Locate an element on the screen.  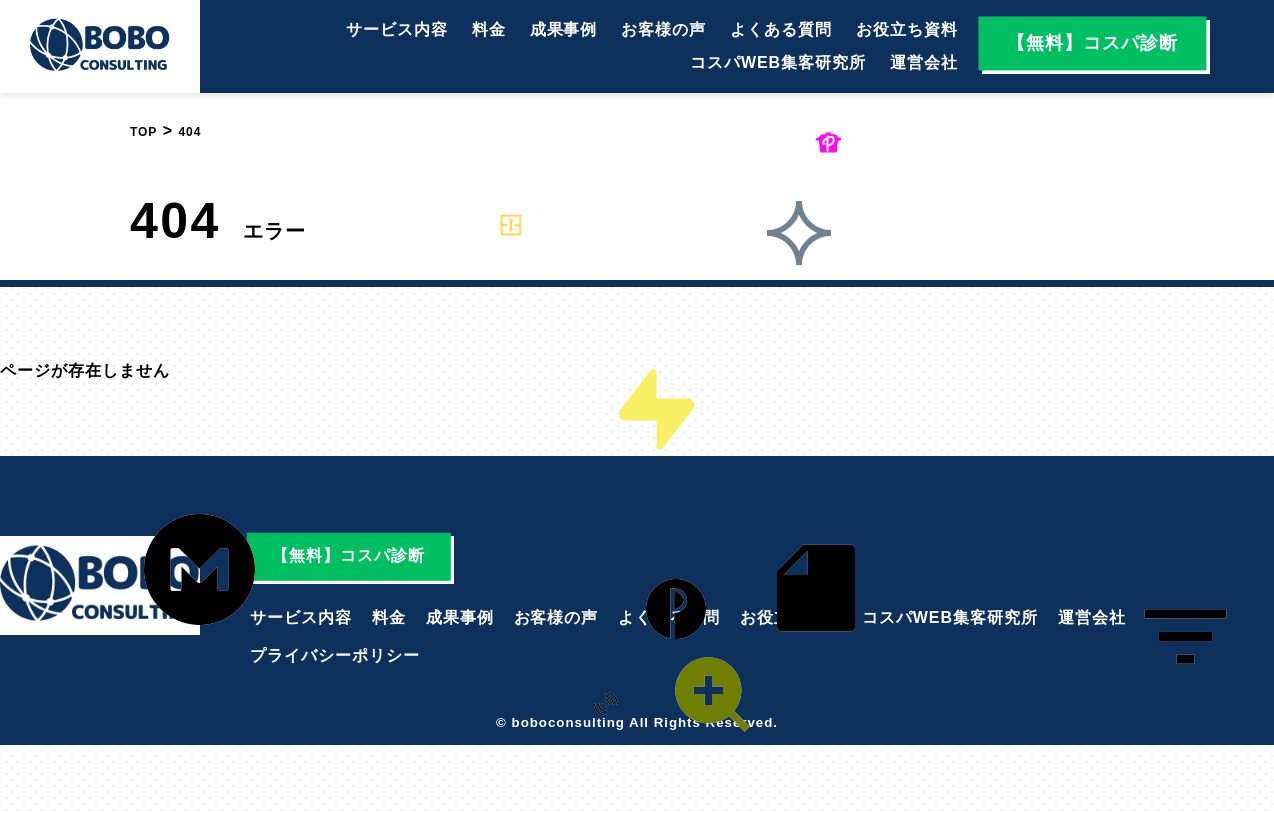
zoom in on content is located at coordinates (712, 694).